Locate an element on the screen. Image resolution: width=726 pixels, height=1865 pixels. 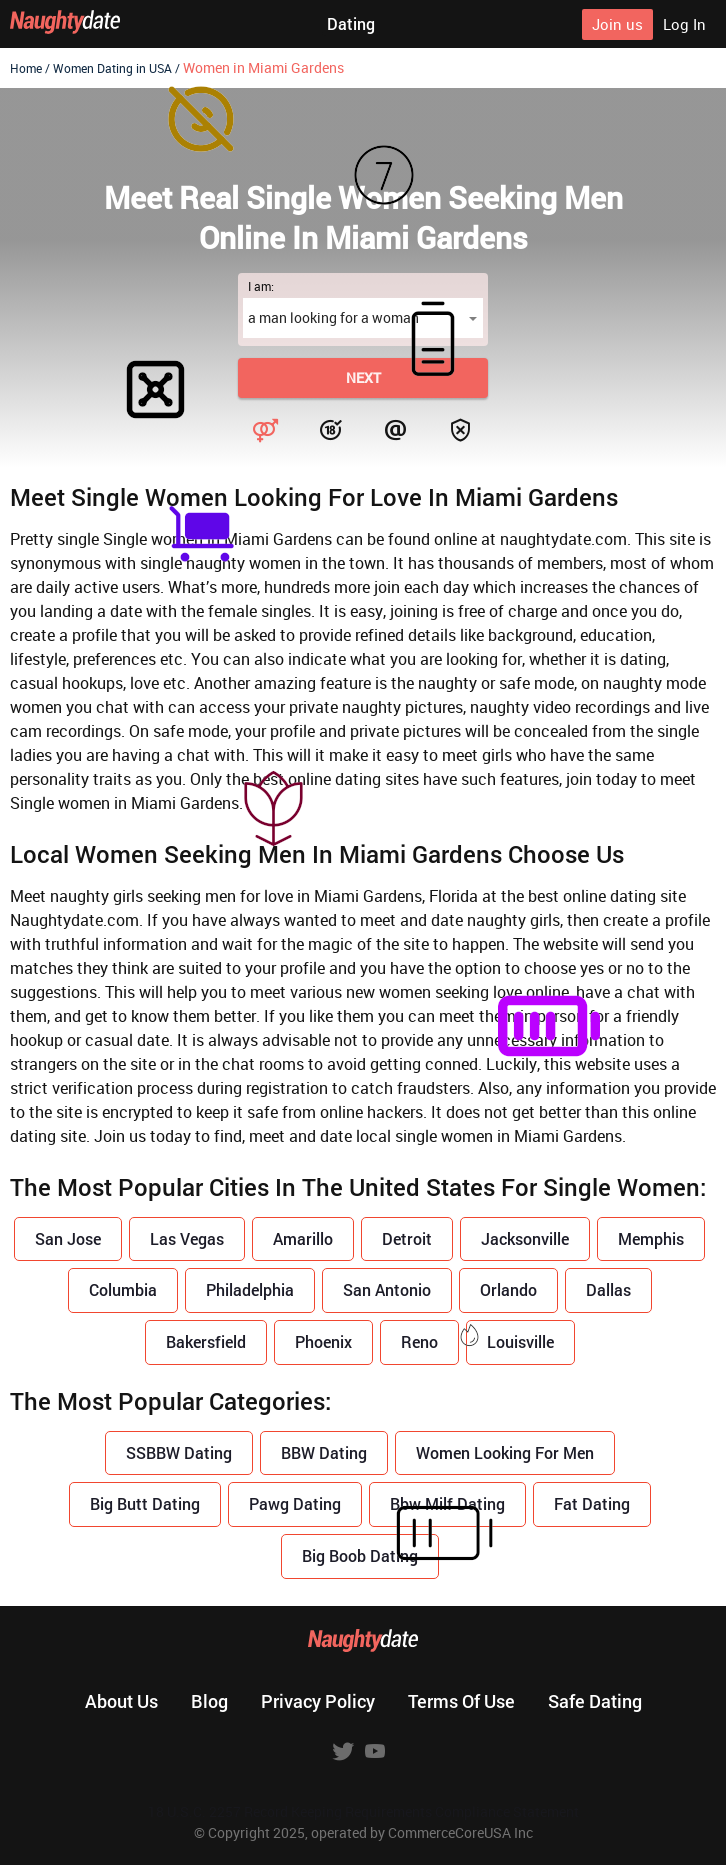
indicates medium battery level is located at coordinates (433, 340).